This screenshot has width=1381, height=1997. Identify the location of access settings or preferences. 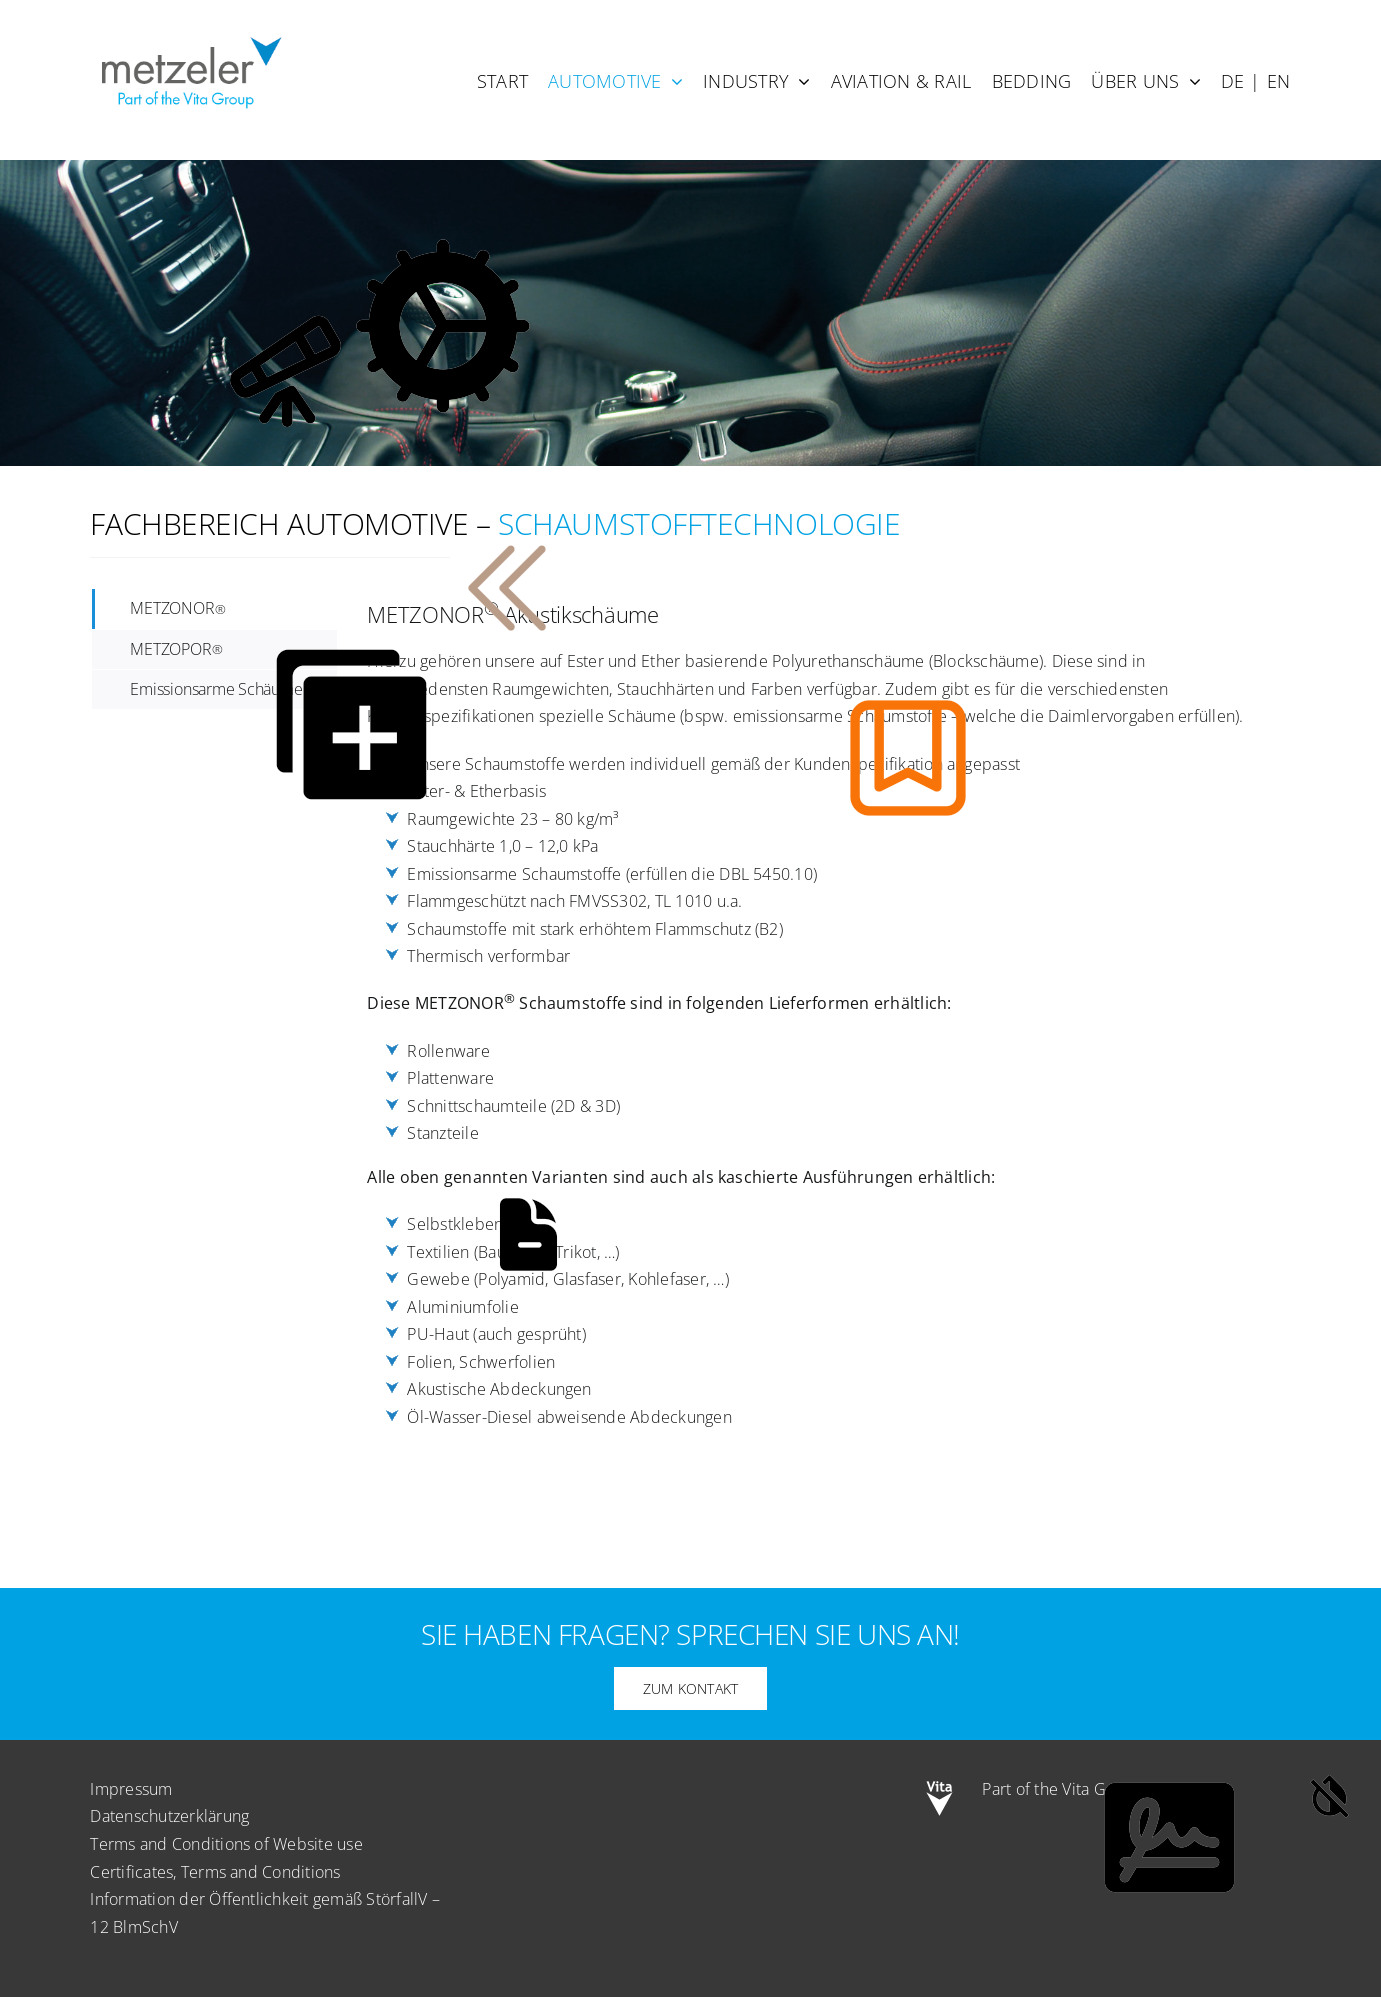
(443, 326).